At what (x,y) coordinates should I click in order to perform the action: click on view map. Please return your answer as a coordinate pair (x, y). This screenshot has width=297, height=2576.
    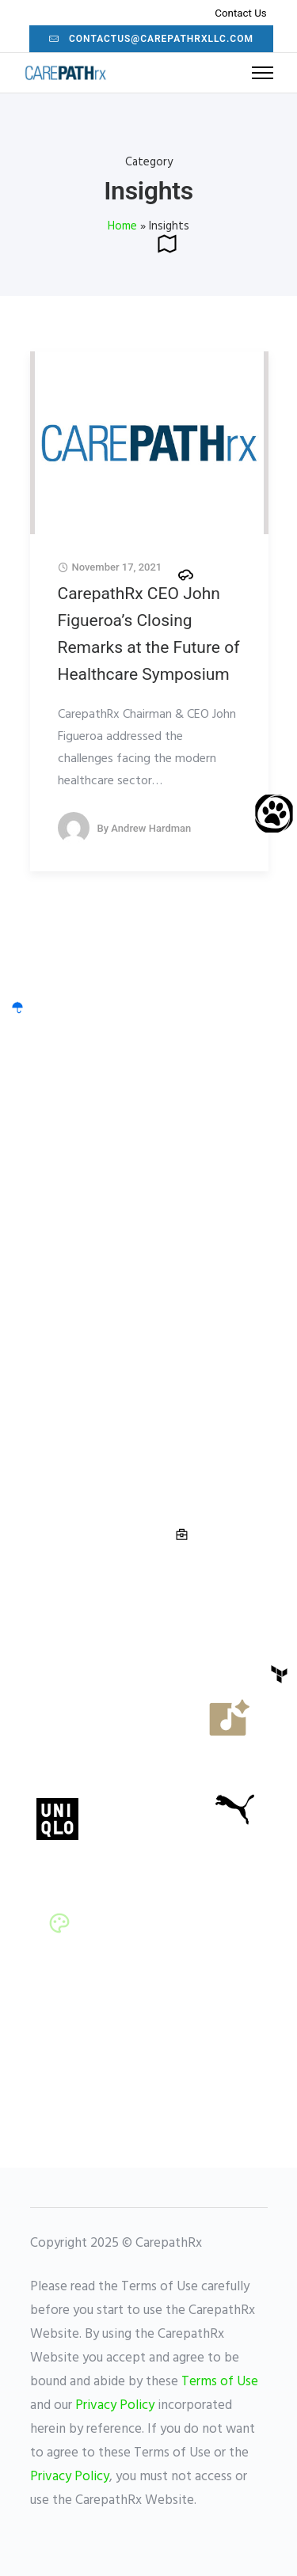
    Looking at the image, I should click on (167, 244).